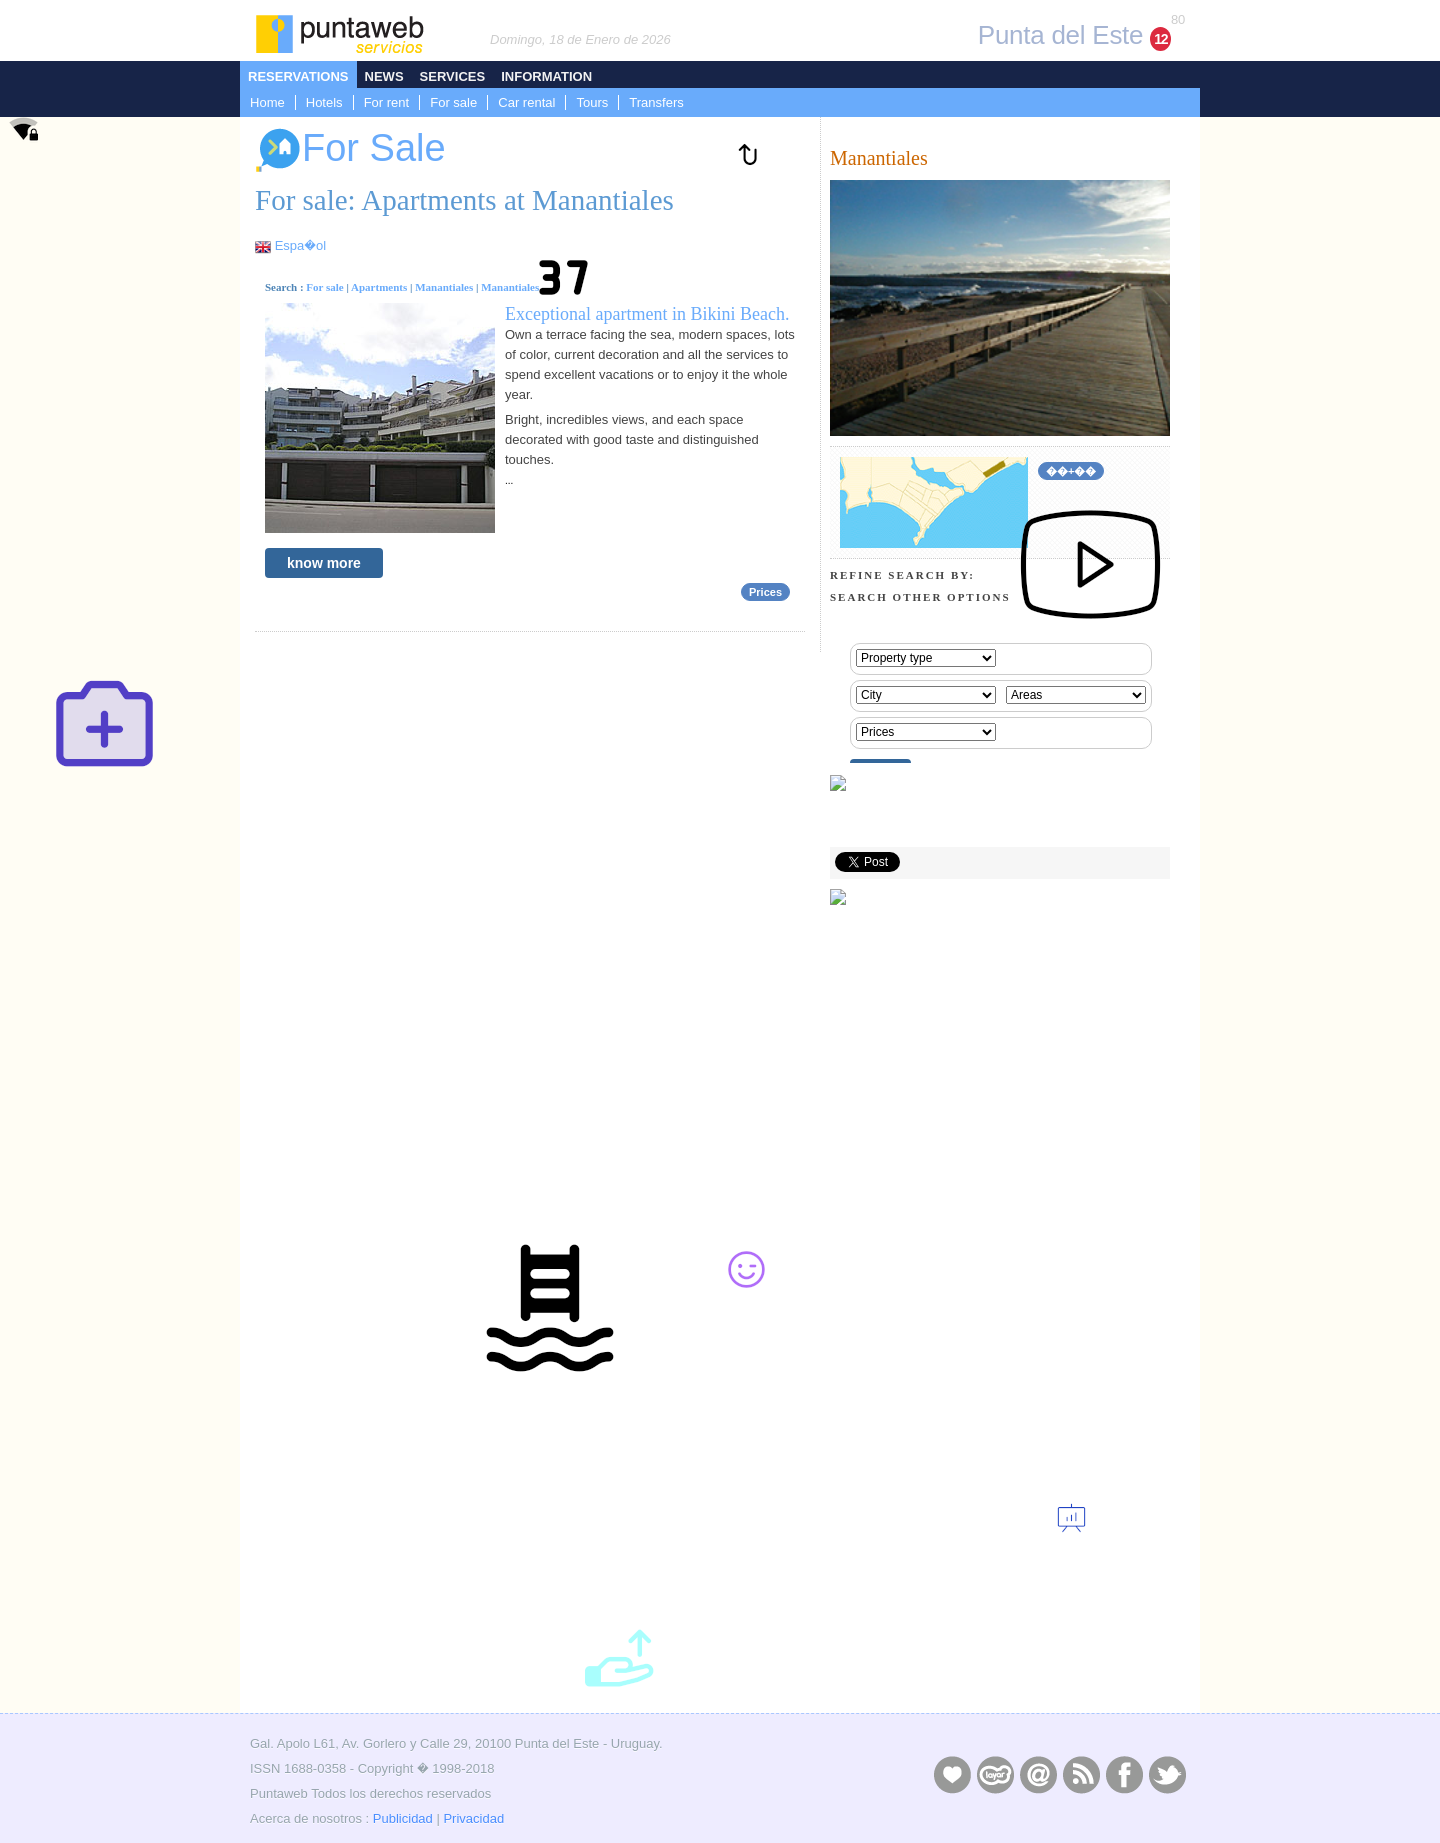 Image resolution: width=1440 pixels, height=1843 pixels. What do you see at coordinates (1090, 564) in the screenshot?
I see `open YouTube` at bounding box center [1090, 564].